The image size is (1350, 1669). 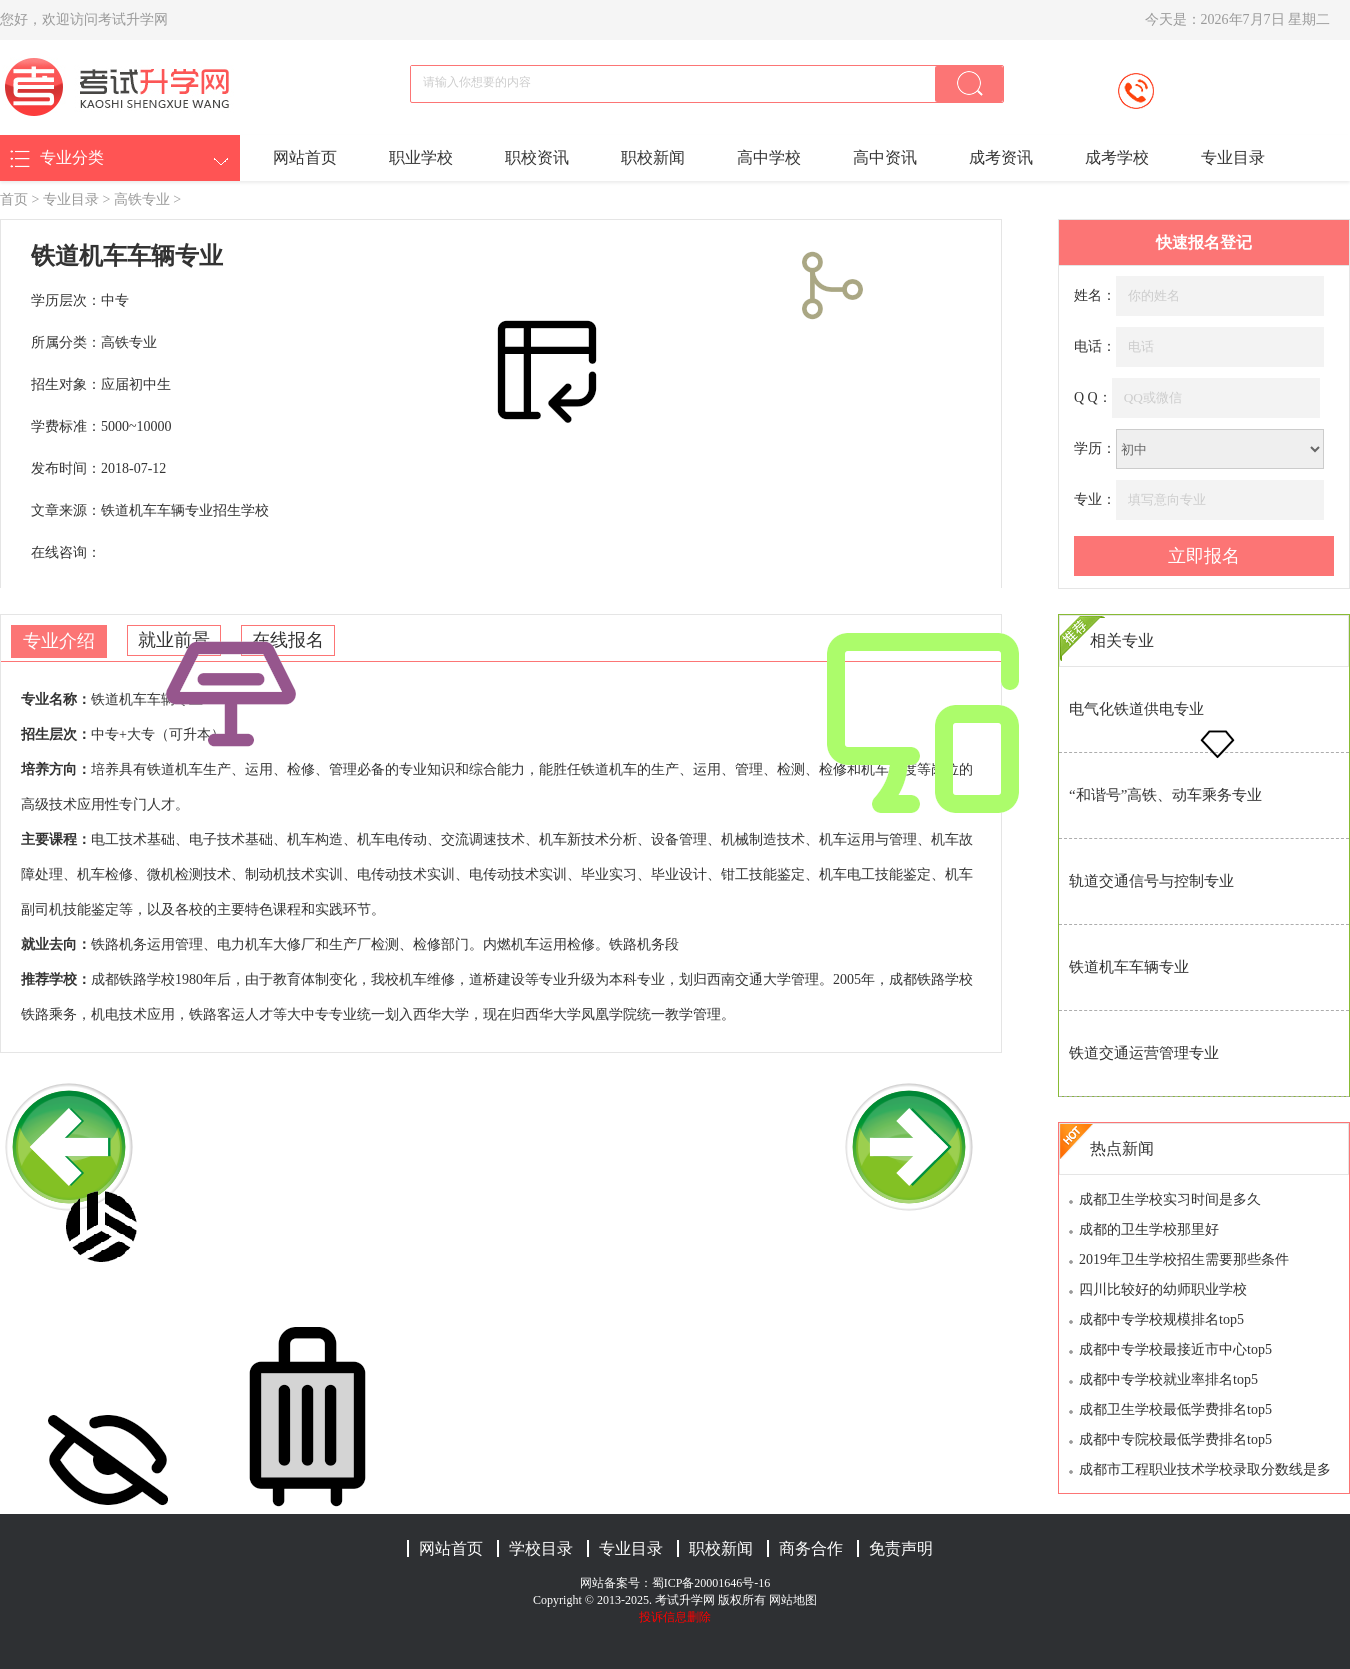 I want to click on access volleyball or sports content, so click(x=101, y=1226).